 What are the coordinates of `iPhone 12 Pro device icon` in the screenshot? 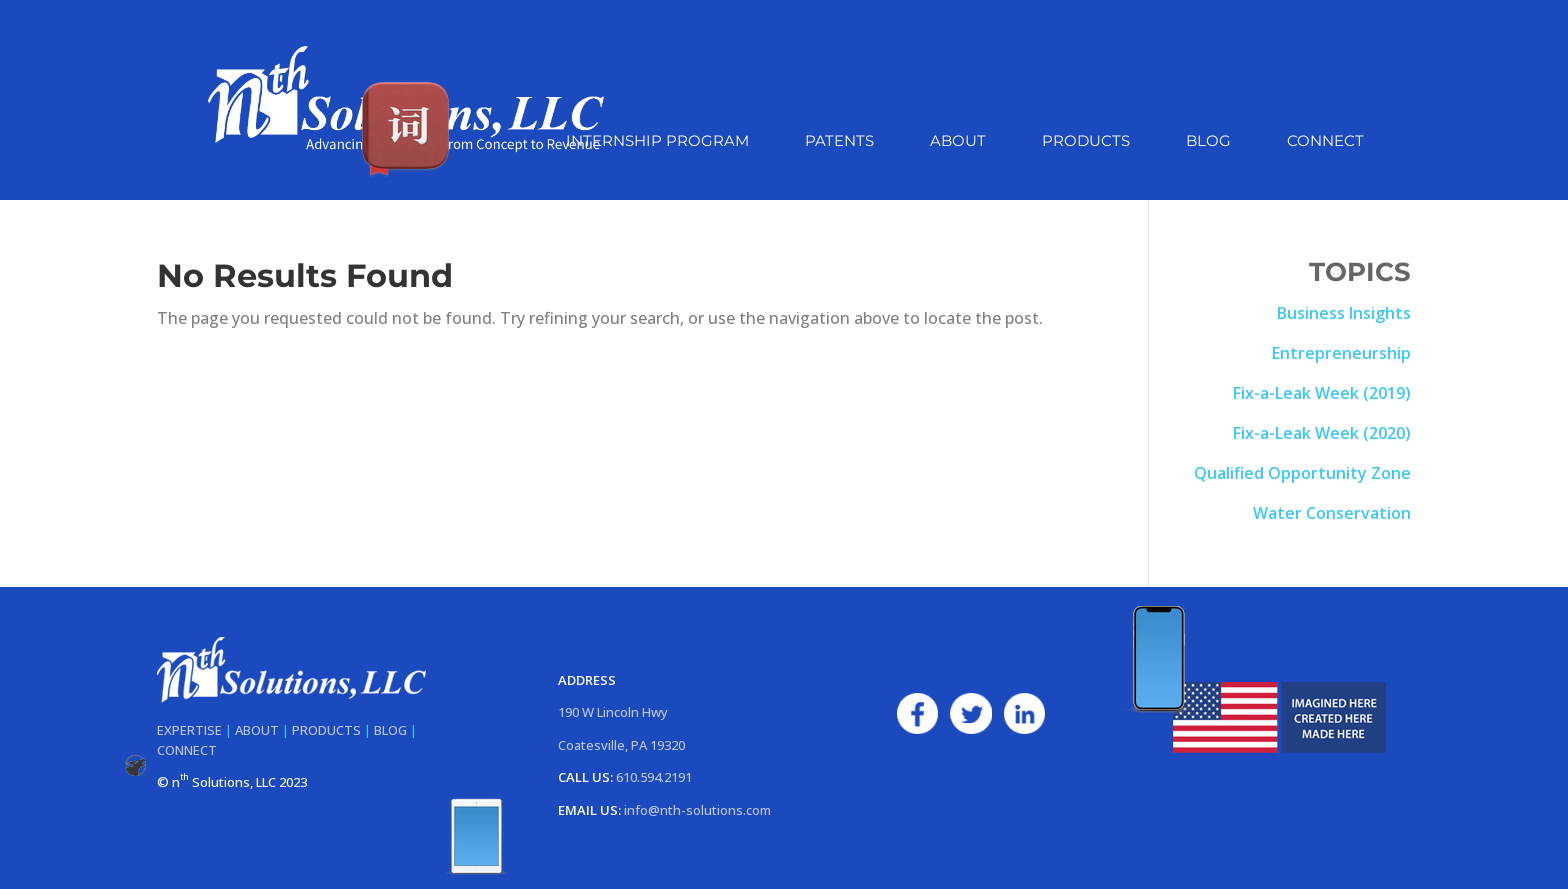 It's located at (1159, 660).